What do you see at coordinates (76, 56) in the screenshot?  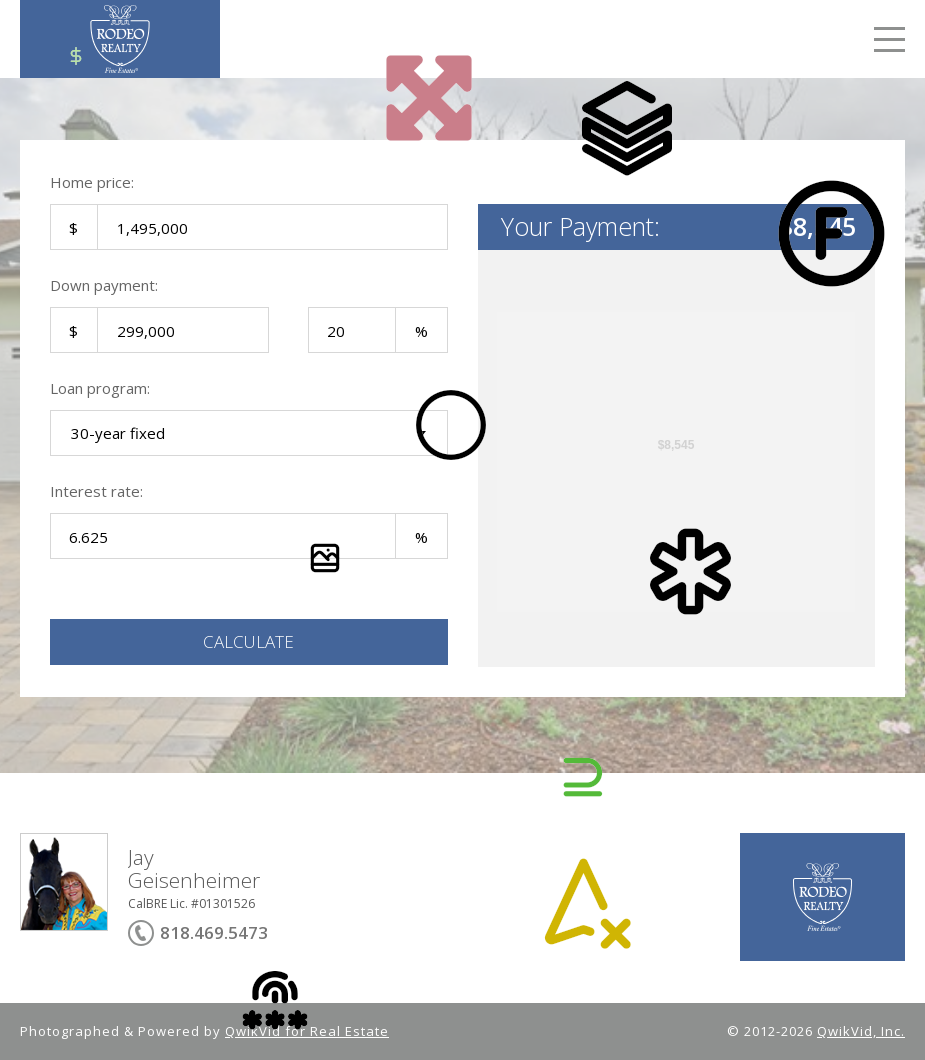 I see `view payment or pricing details` at bounding box center [76, 56].